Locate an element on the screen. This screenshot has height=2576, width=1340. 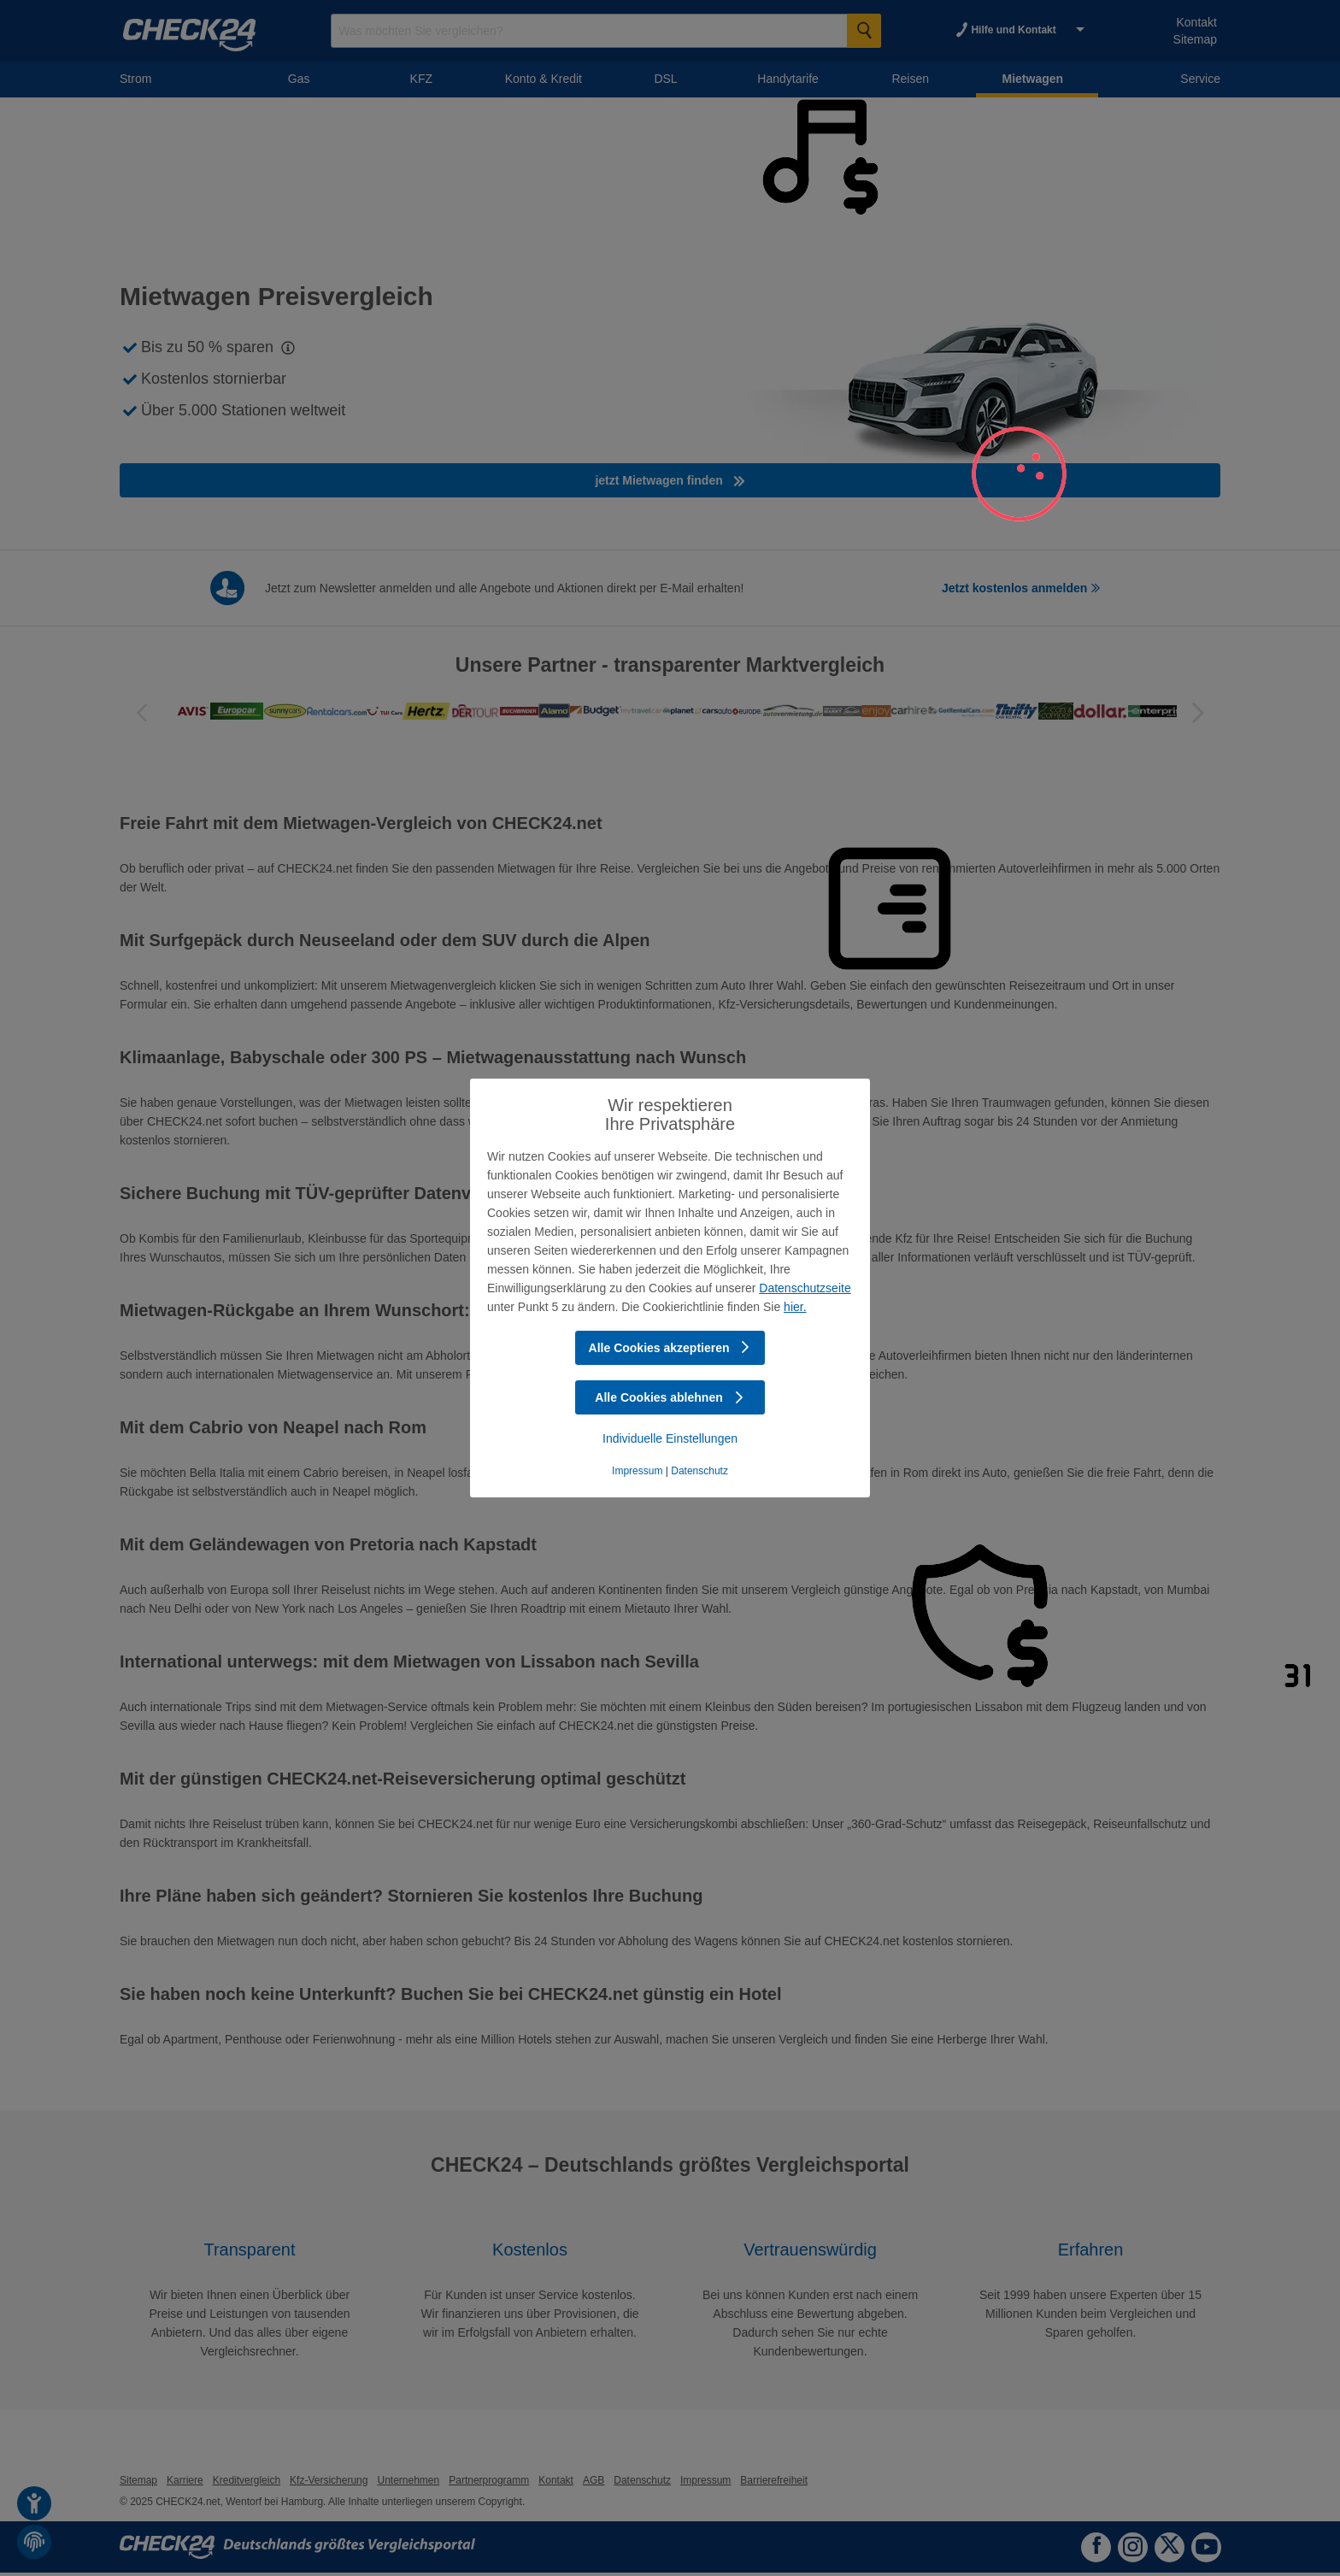
access bowling or sports games is located at coordinates (1019, 473).